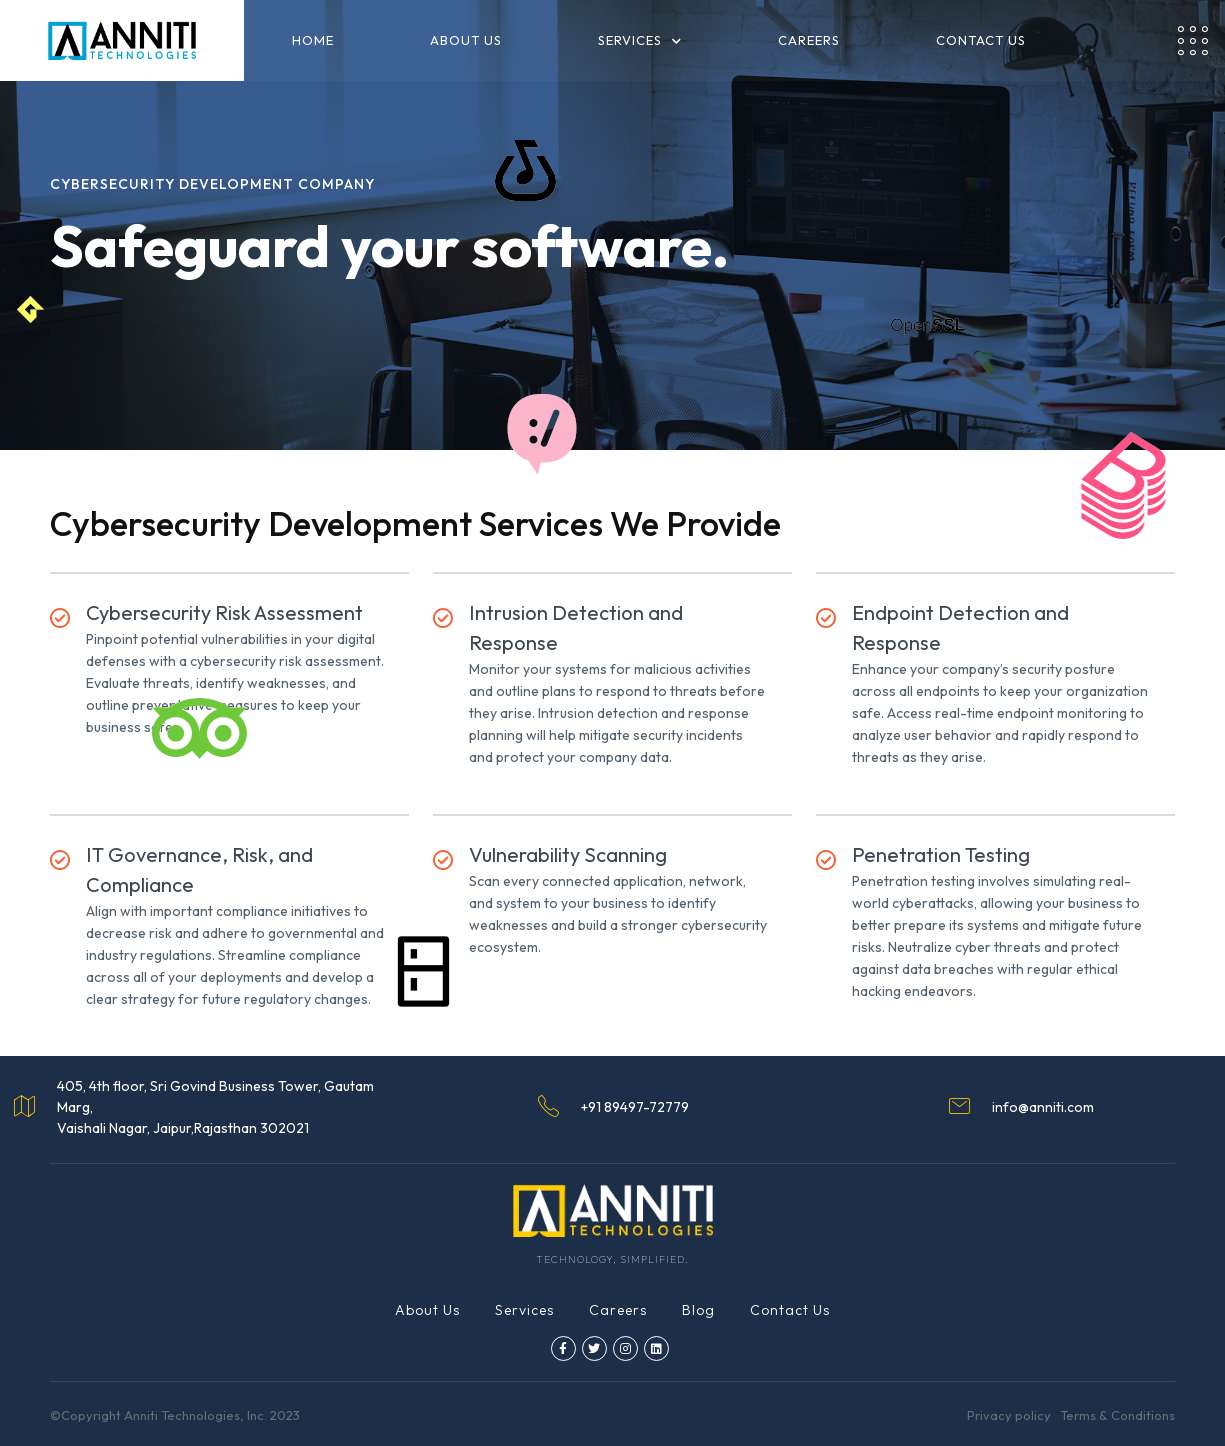 Image resolution: width=1225 pixels, height=1446 pixels. Describe the element at coordinates (525, 170) in the screenshot. I see `open the BandLab music creation app` at that location.